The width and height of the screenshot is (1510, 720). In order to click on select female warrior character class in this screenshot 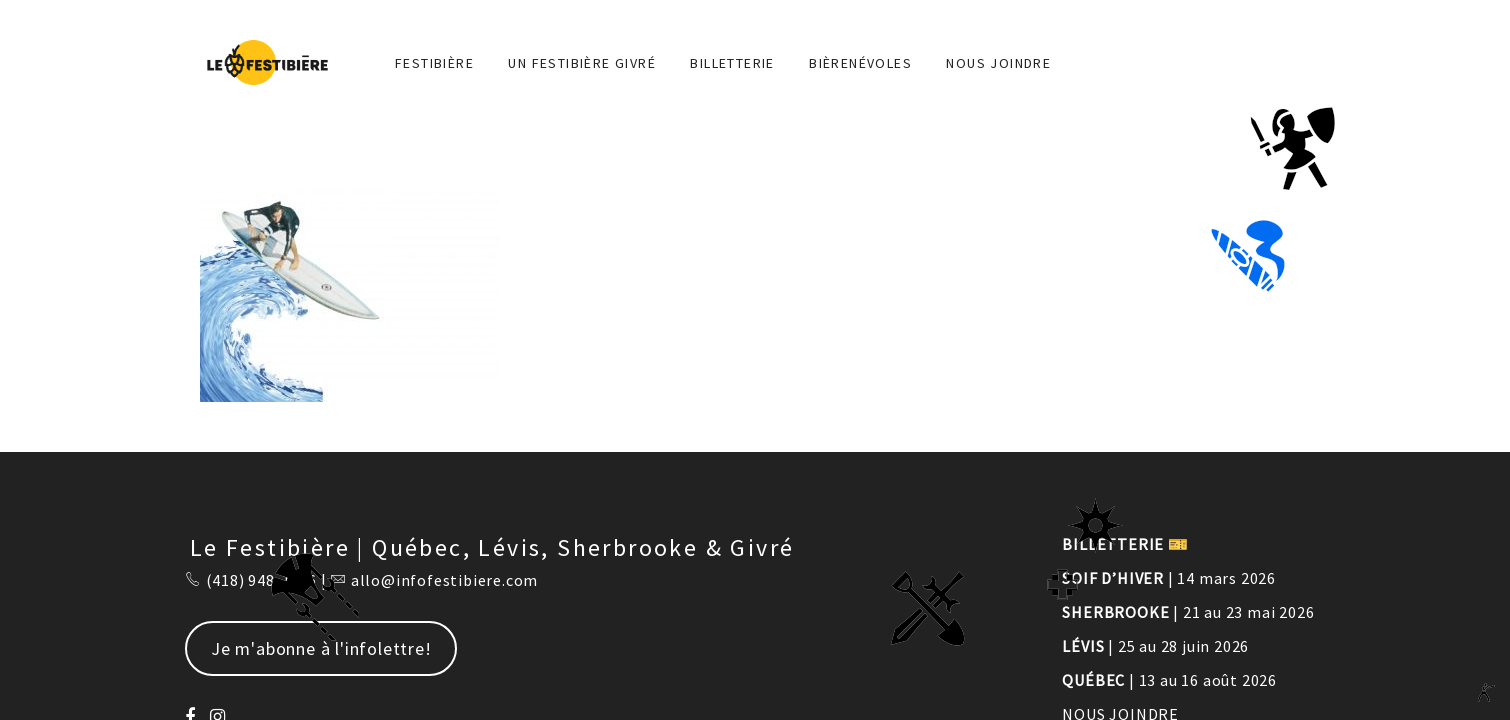, I will do `click(1294, 147)`.